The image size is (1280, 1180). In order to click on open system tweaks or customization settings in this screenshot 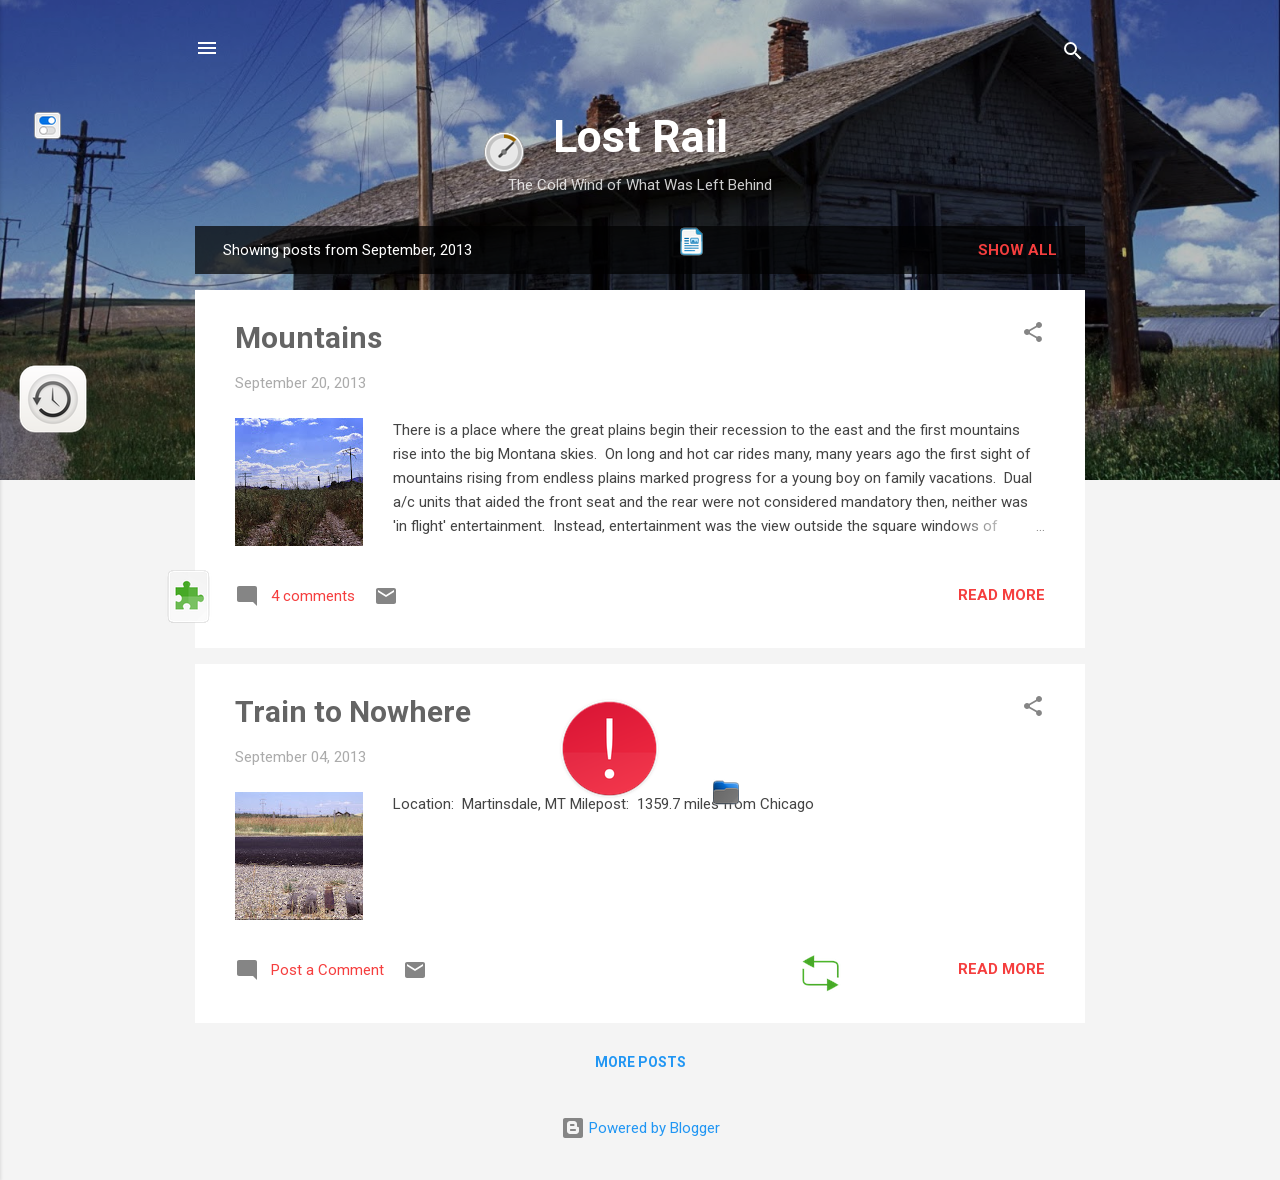, I will do `click(47, 125)`.